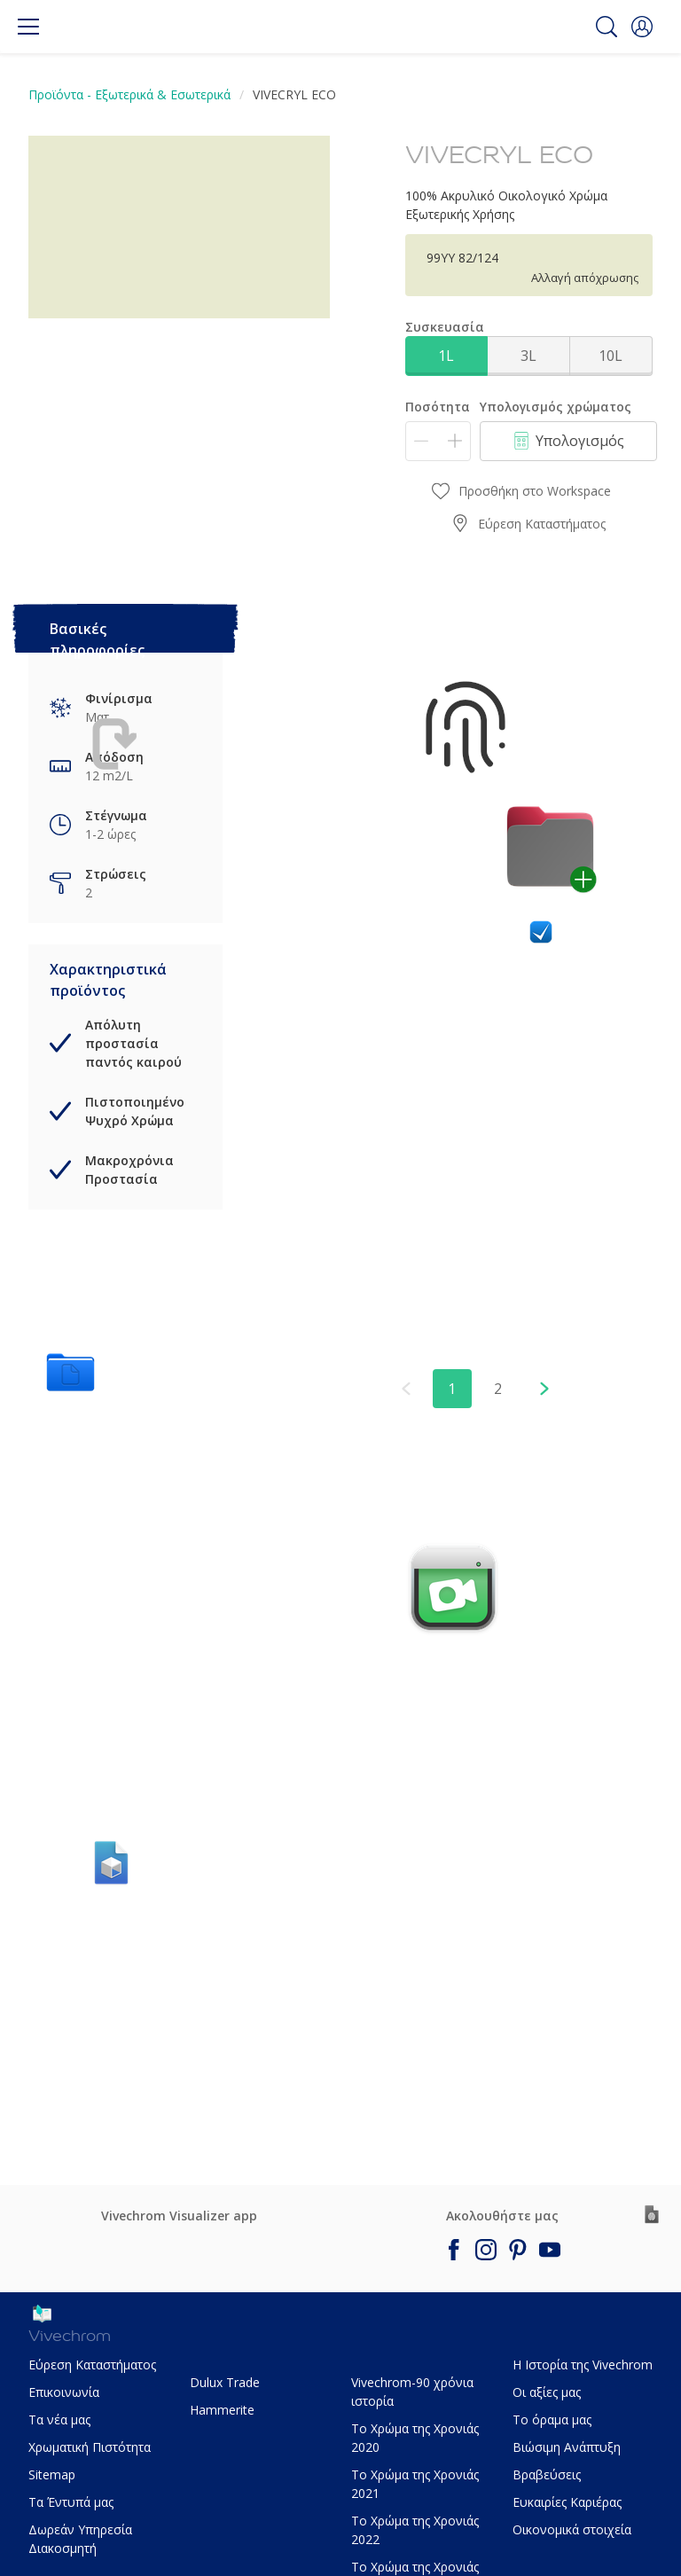 The width and height of the screenshot is (681, 2576). I want to click on open your documents folder, so click(70, 1372).